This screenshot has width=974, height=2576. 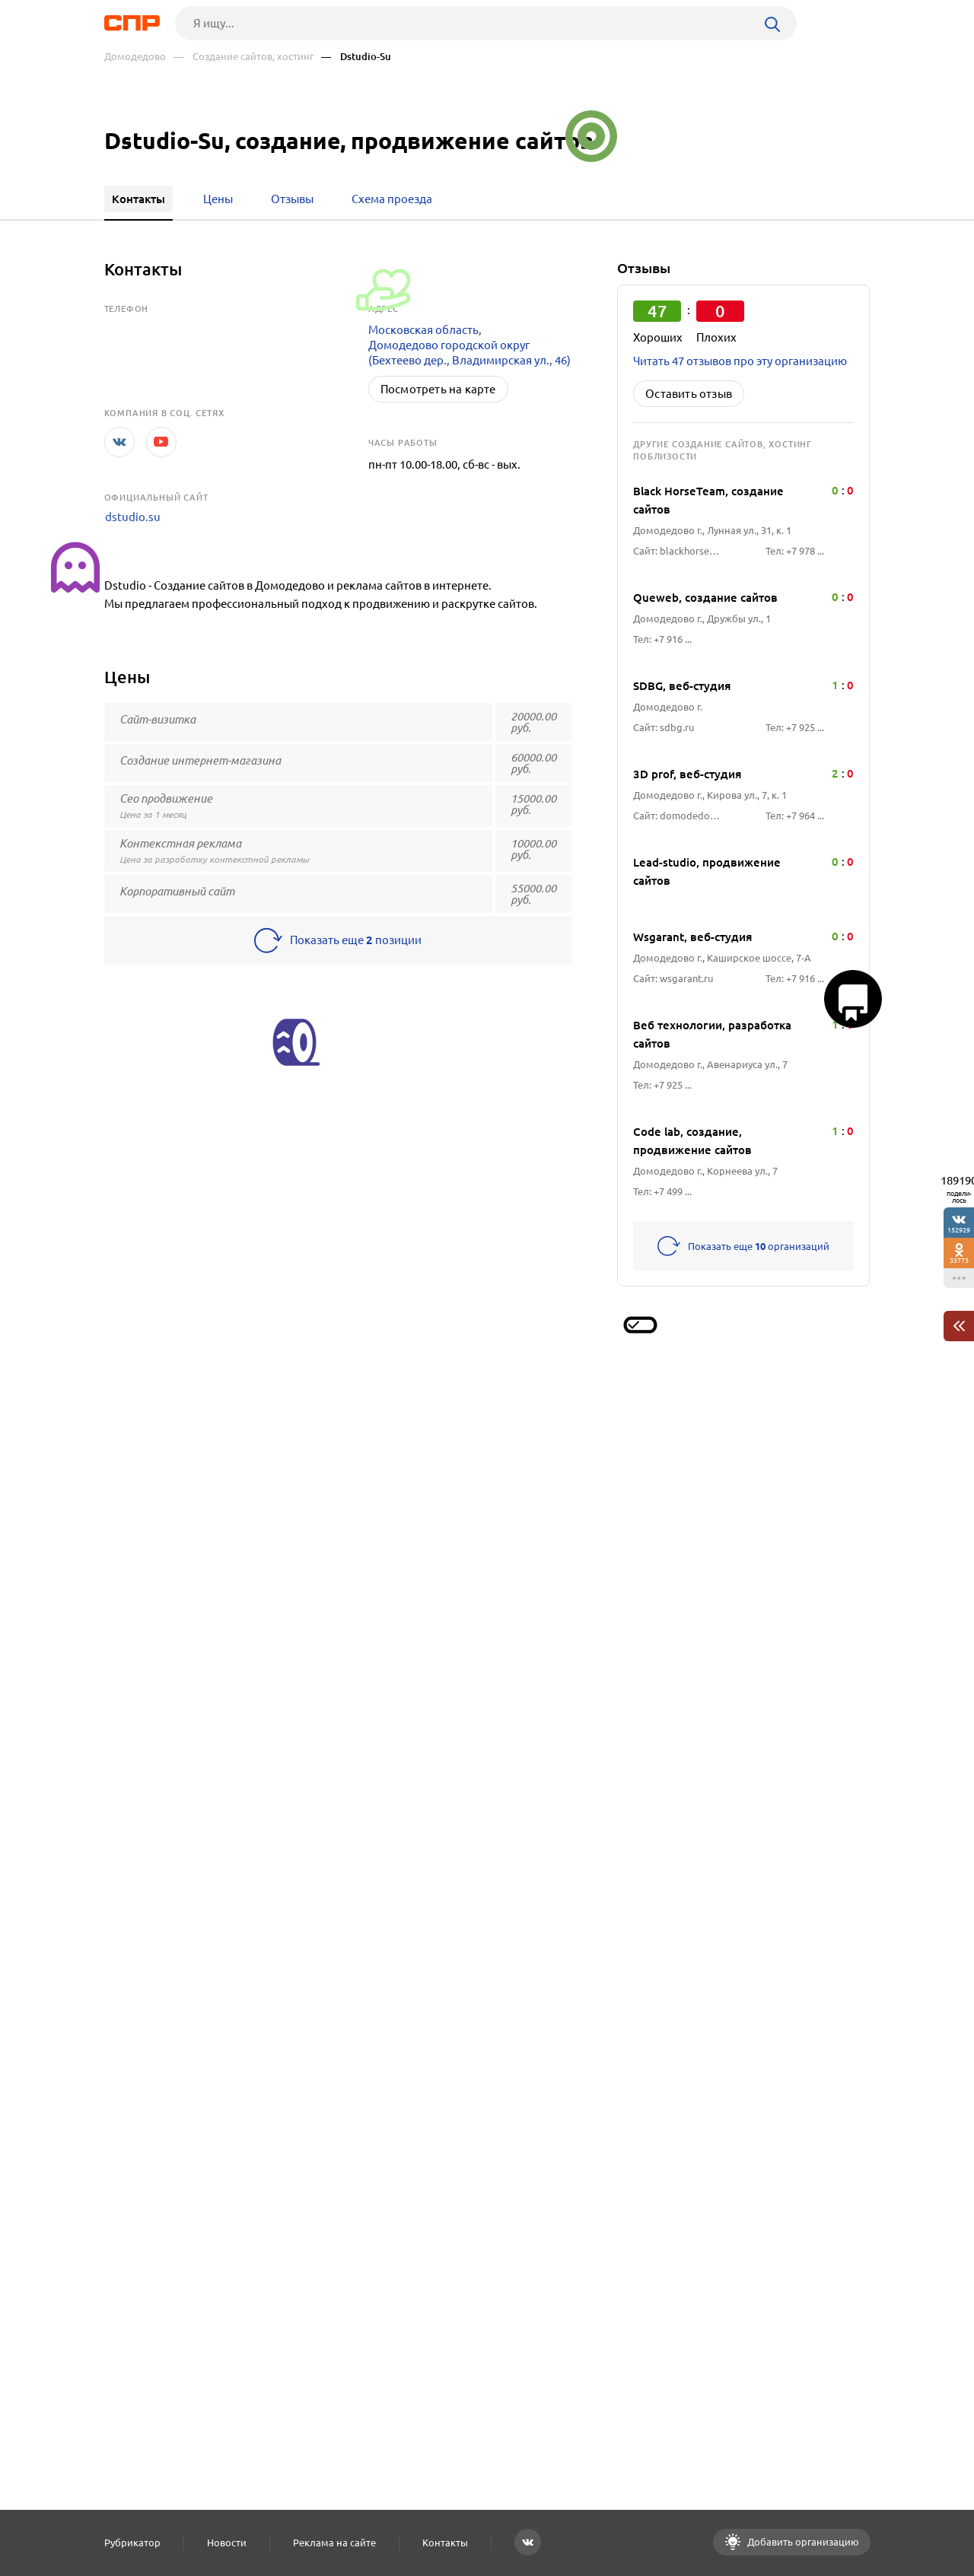 I want to click on repository activity in your feed, so click(x=853, y=999).